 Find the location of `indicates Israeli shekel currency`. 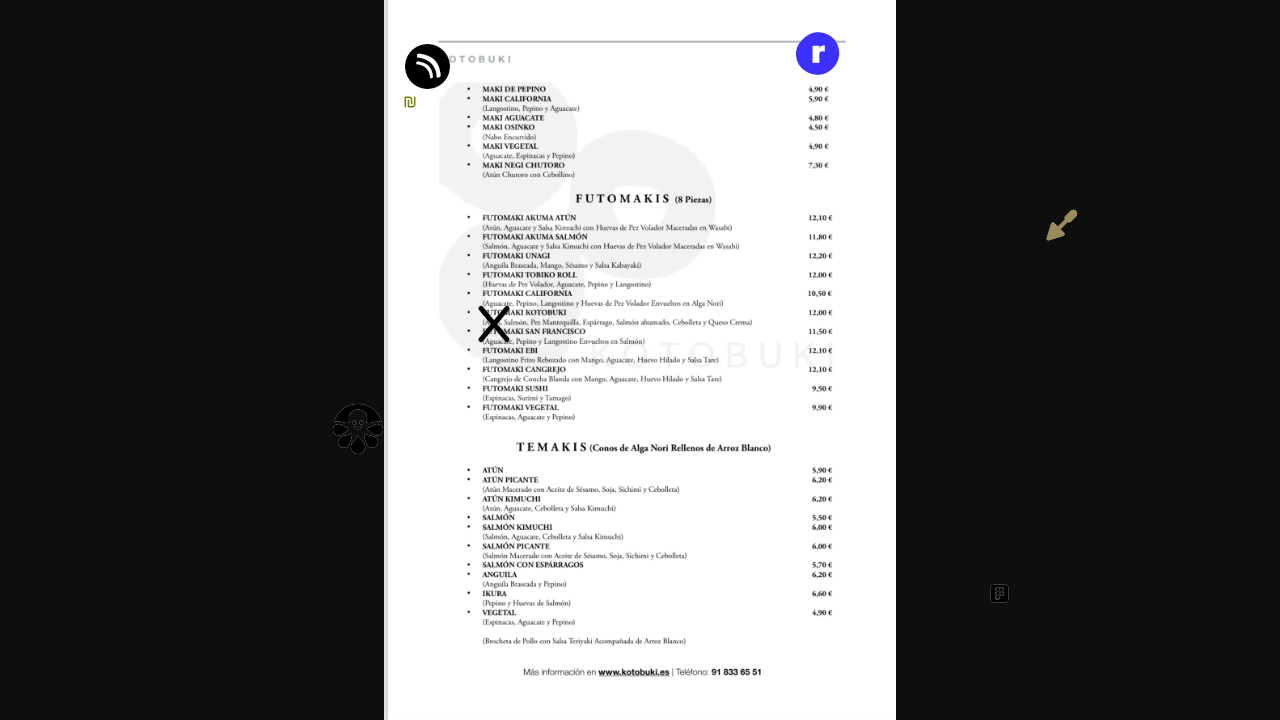

indicates Israeli shekel currency is located at coordinates (410, 102).